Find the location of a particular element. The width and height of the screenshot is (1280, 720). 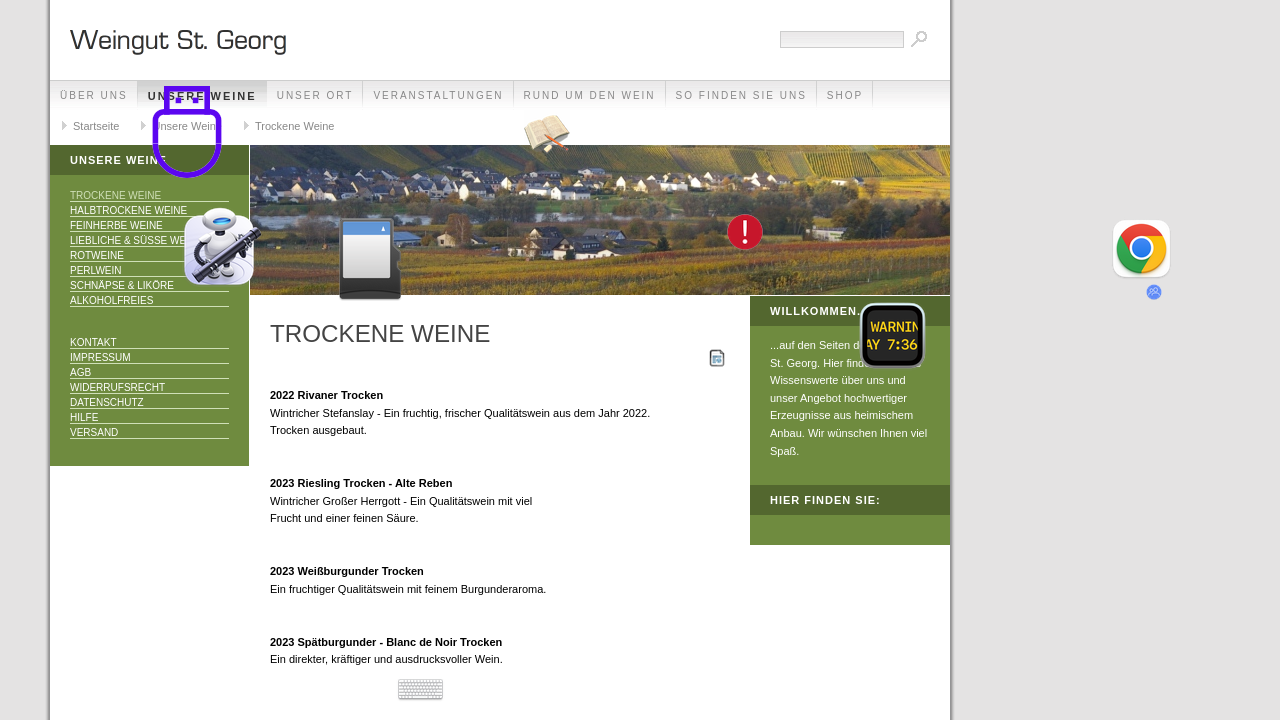

open the console app to view system logs is located at coordinates (892, 335).